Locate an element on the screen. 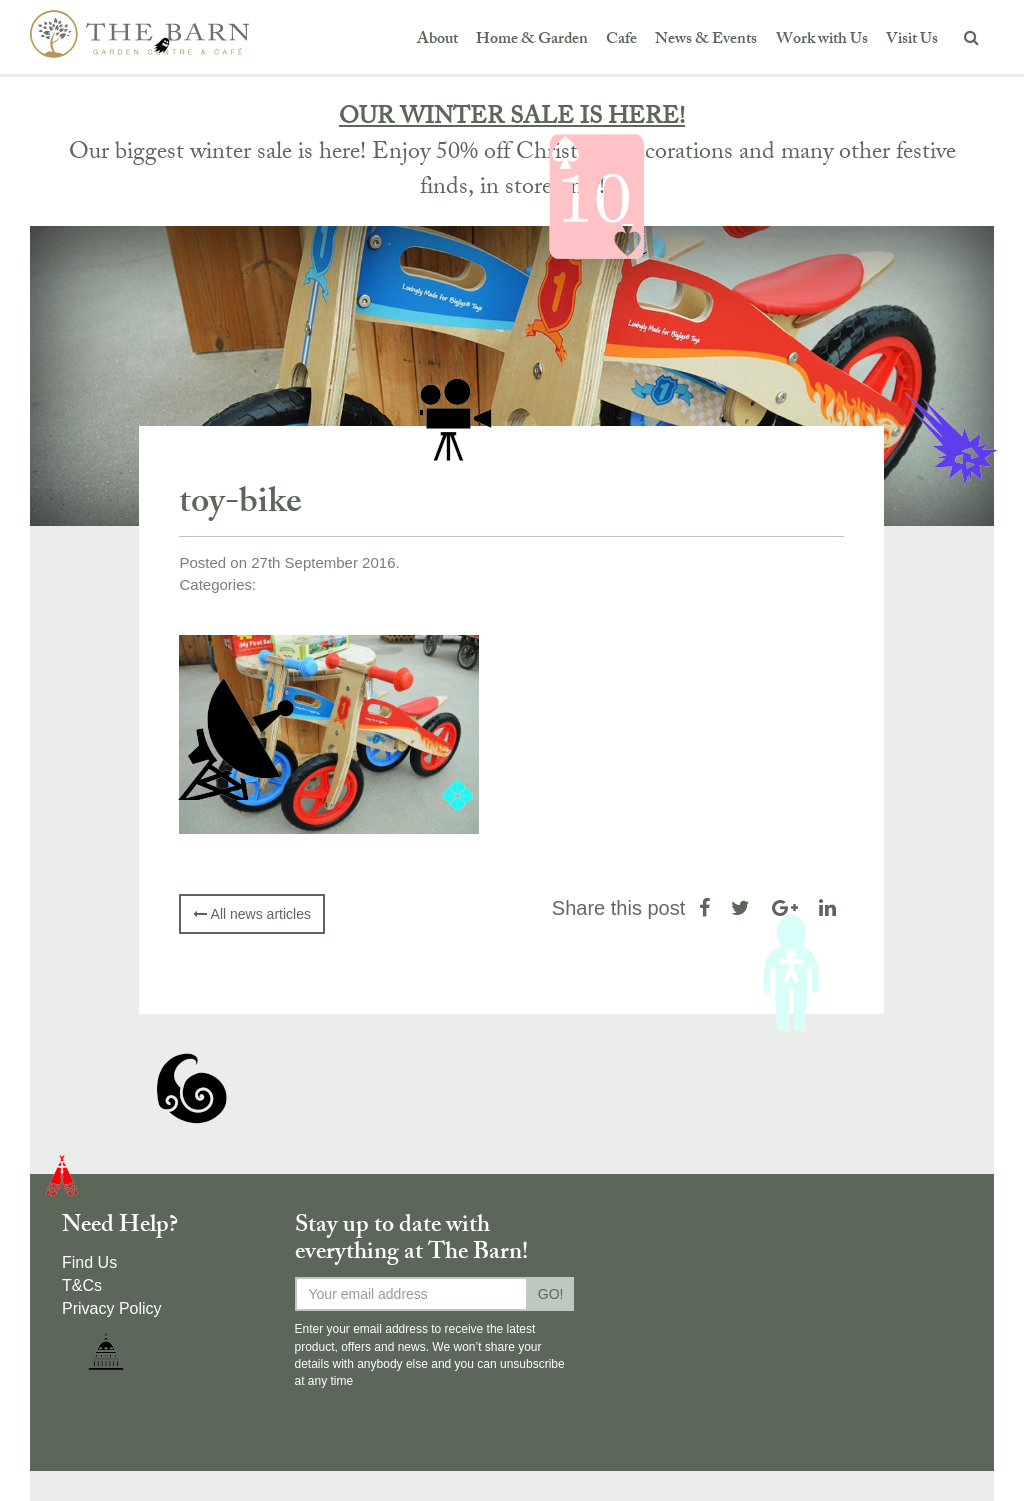 The image size is (1024, 1501). indicates weather conditions in a game interface is located at coordinates (191, 1088).